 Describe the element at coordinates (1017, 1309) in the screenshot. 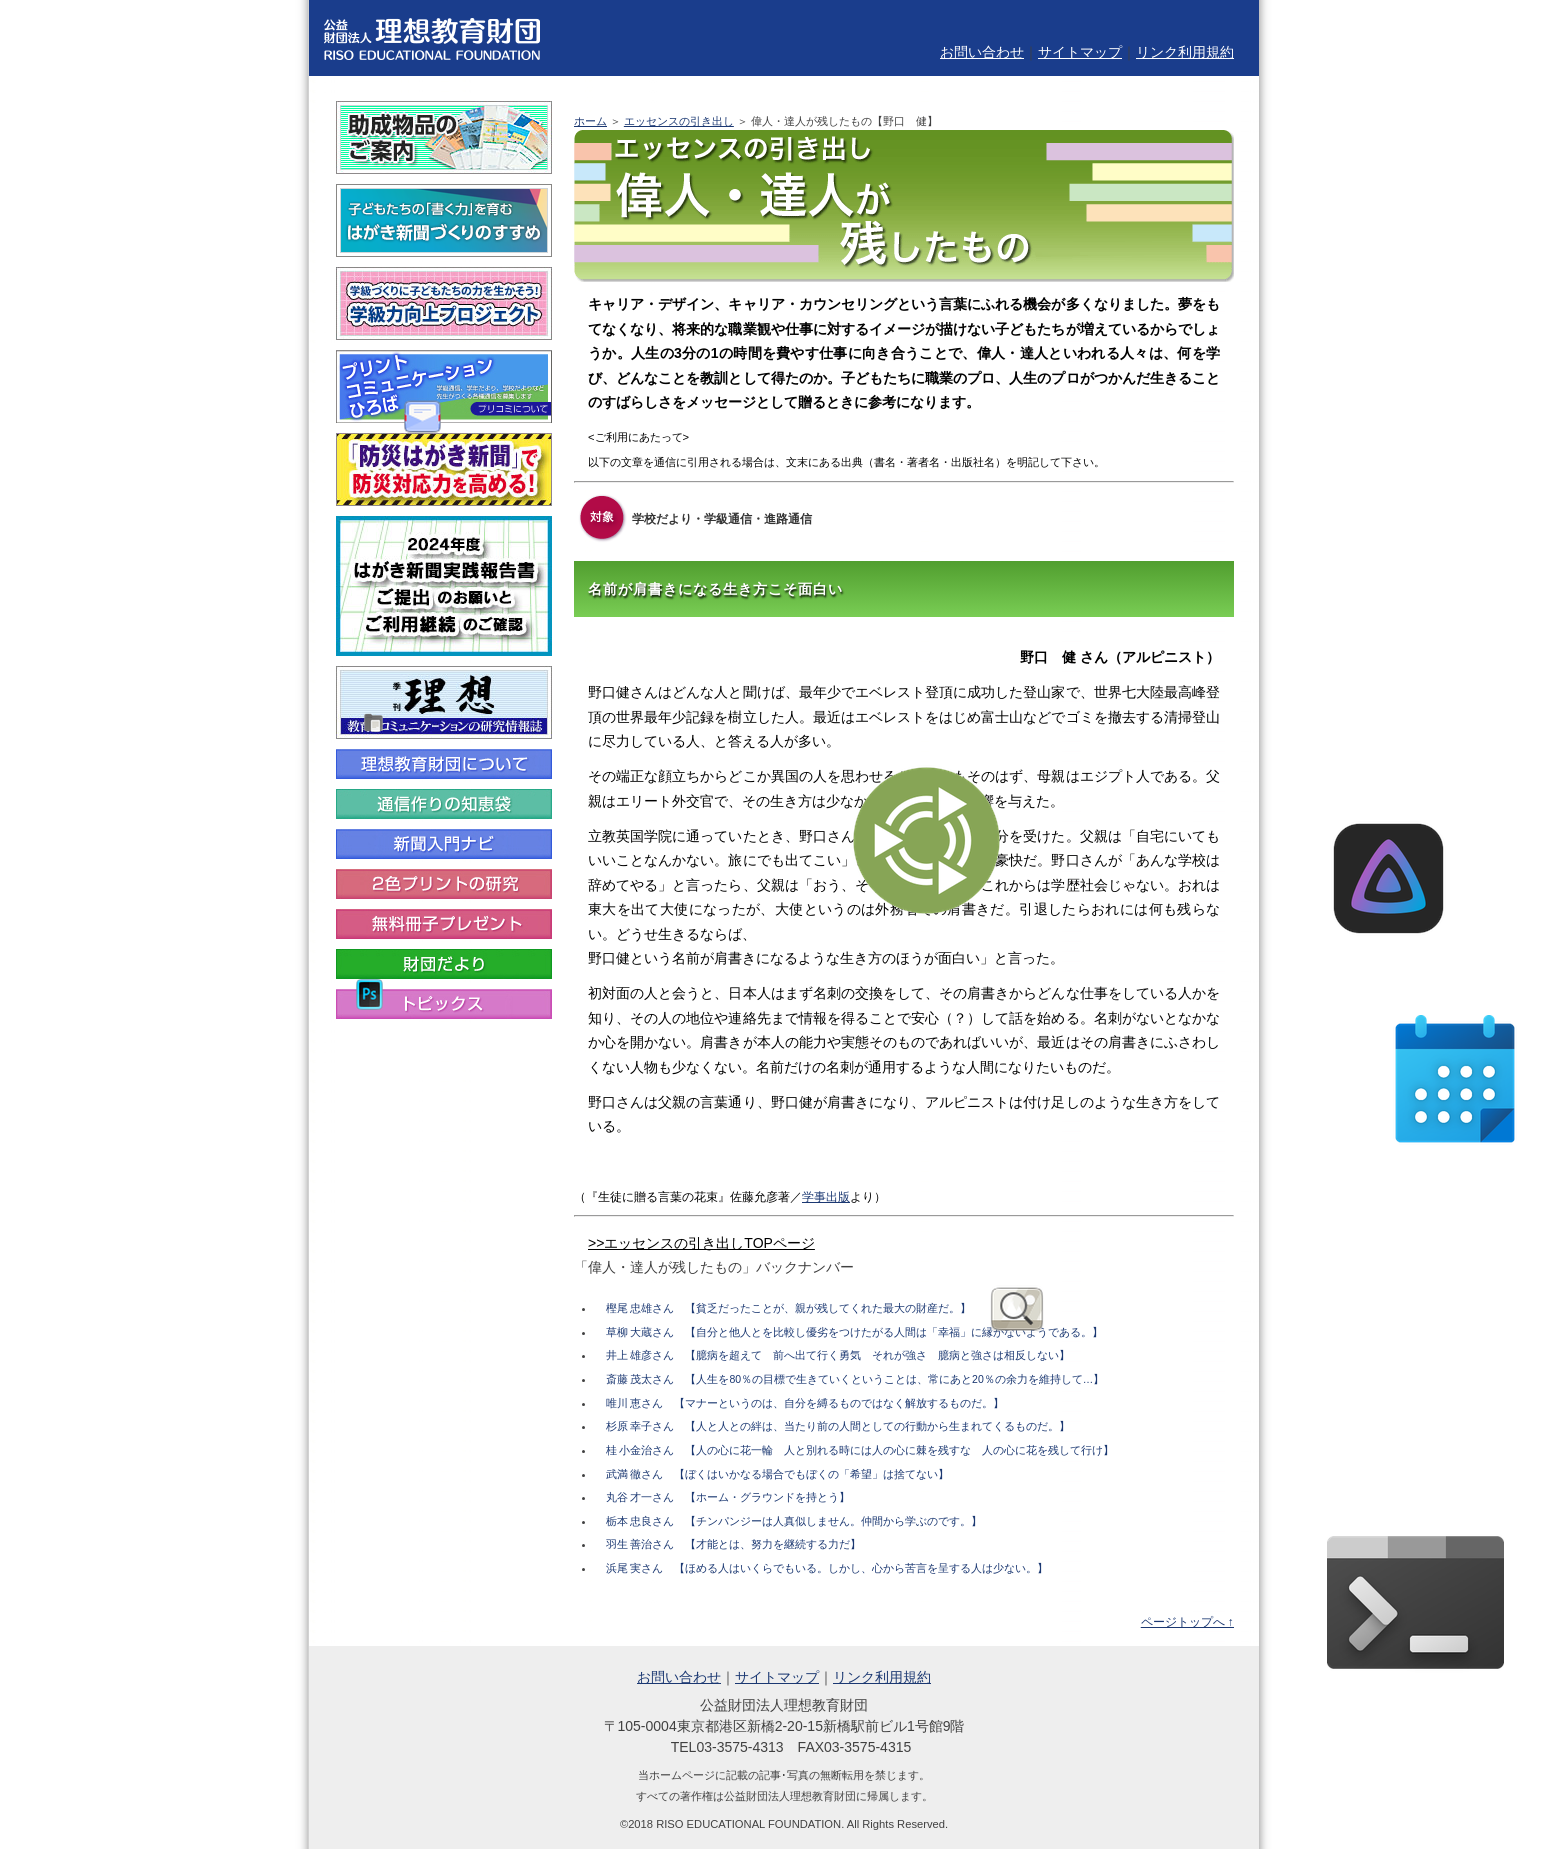

I see `open the image viewer application` at that location.